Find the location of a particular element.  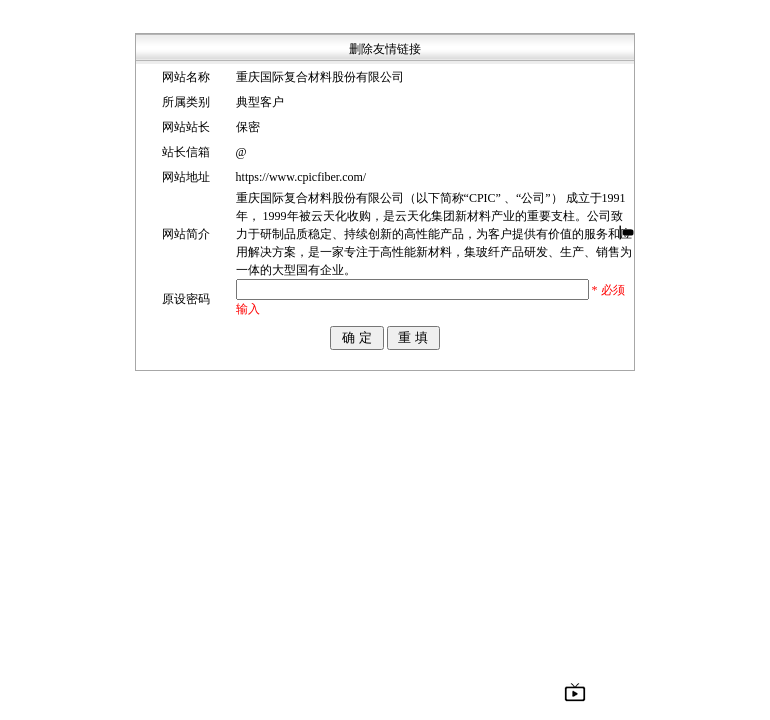

watch live TV or streaming content is located at coordinates (575, 692).